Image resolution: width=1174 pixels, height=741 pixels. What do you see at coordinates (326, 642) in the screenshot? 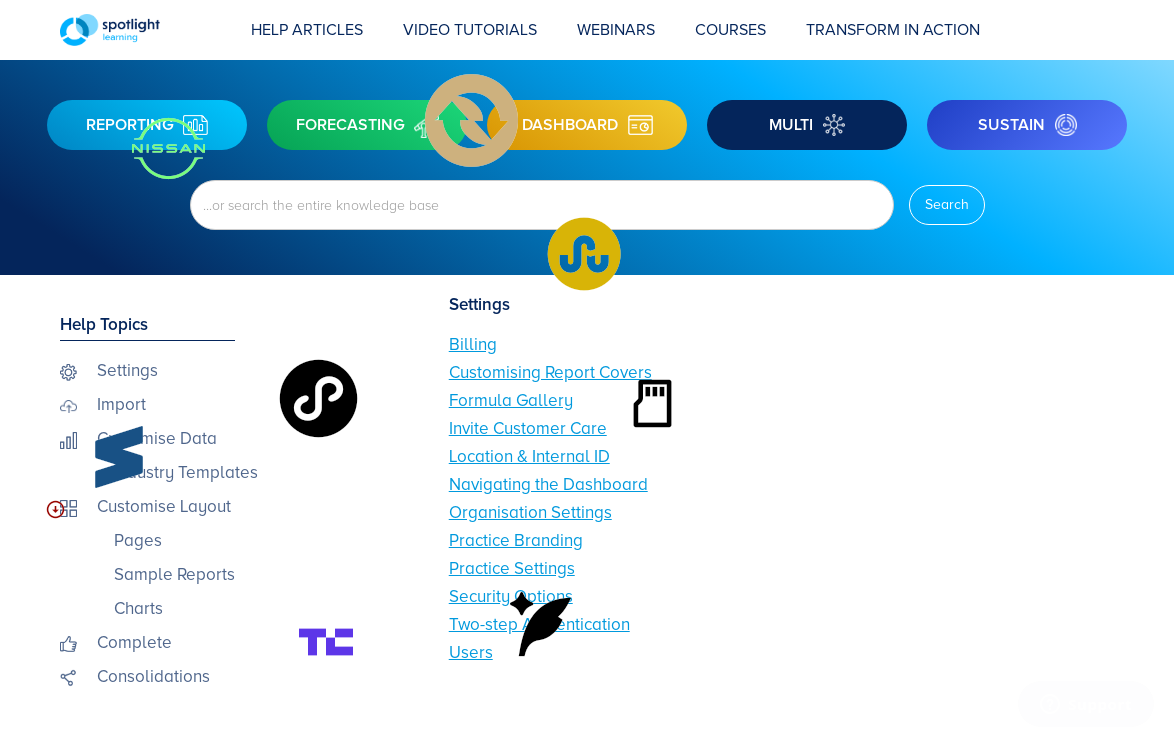
I see `visit techcrunch website` at bounding box center [326, 642].